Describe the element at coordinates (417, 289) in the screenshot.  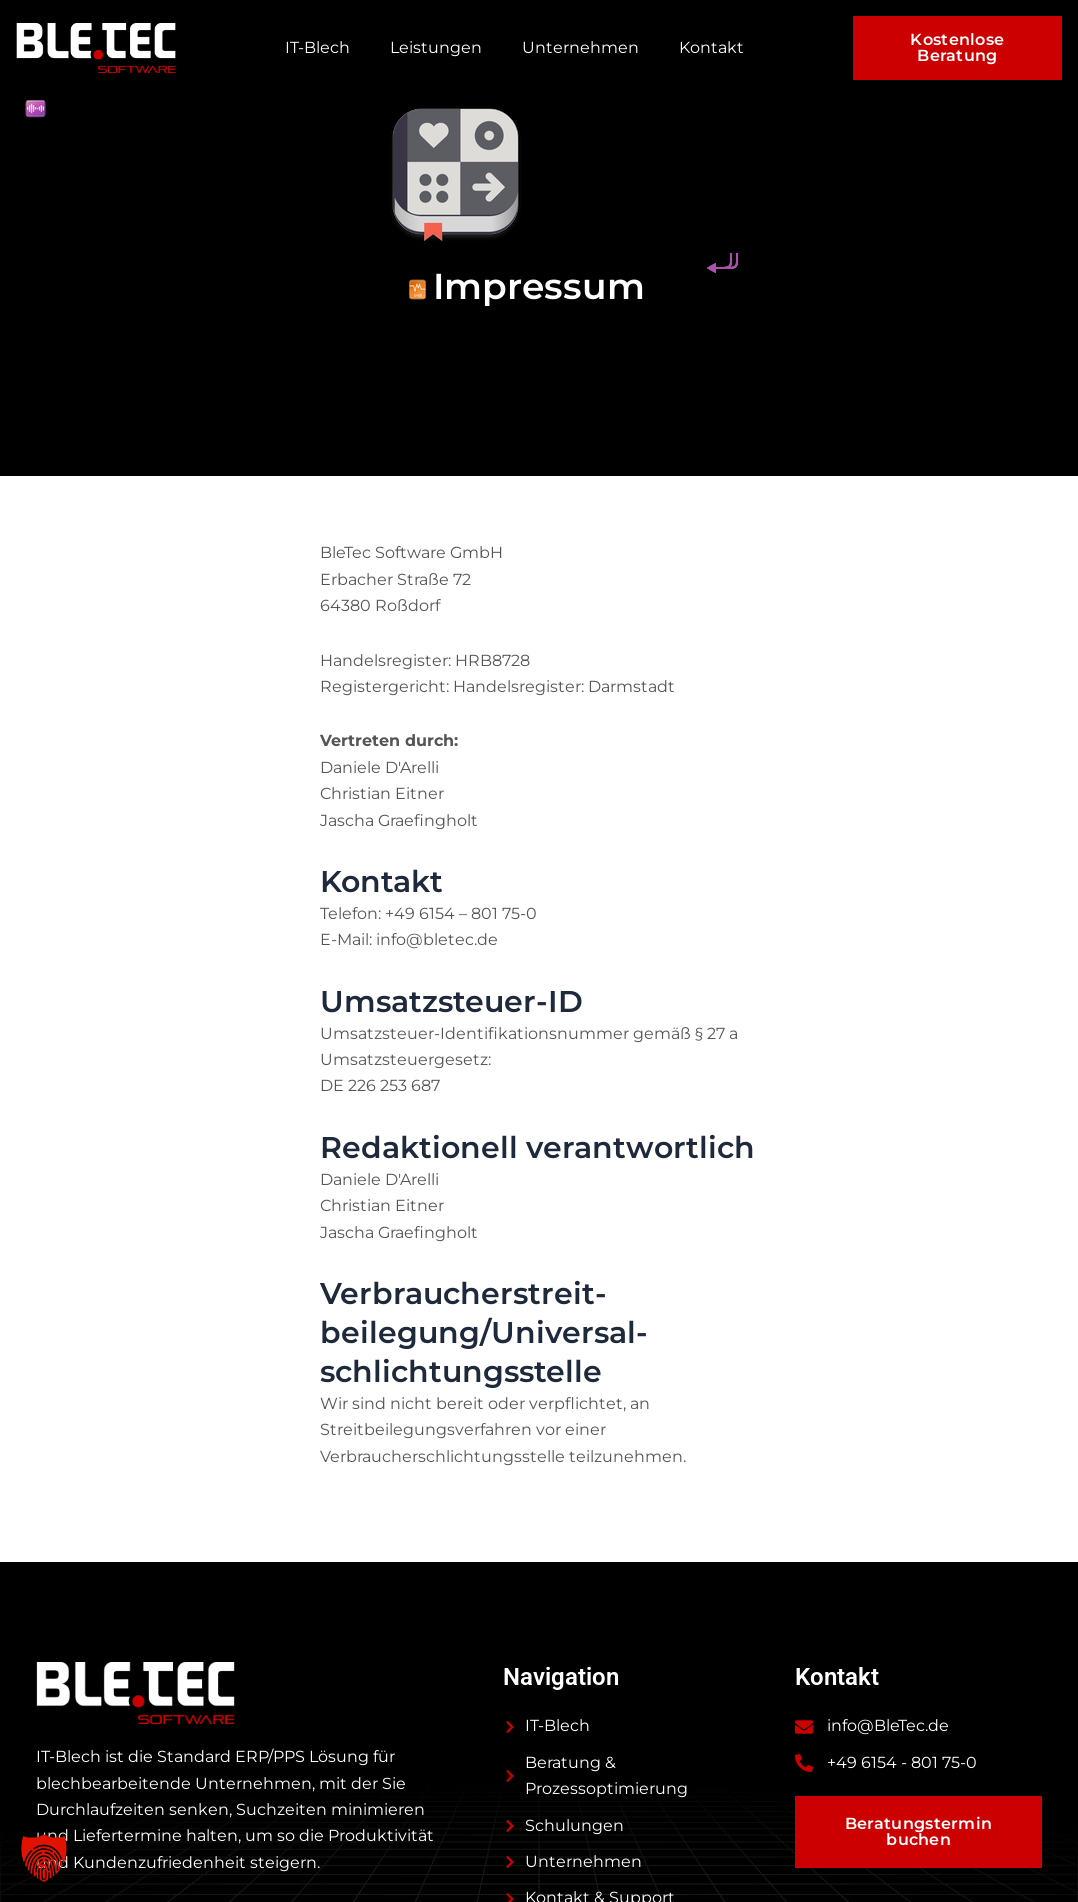
I see `open a VirtualBox appliance file (.ova)` at that location.